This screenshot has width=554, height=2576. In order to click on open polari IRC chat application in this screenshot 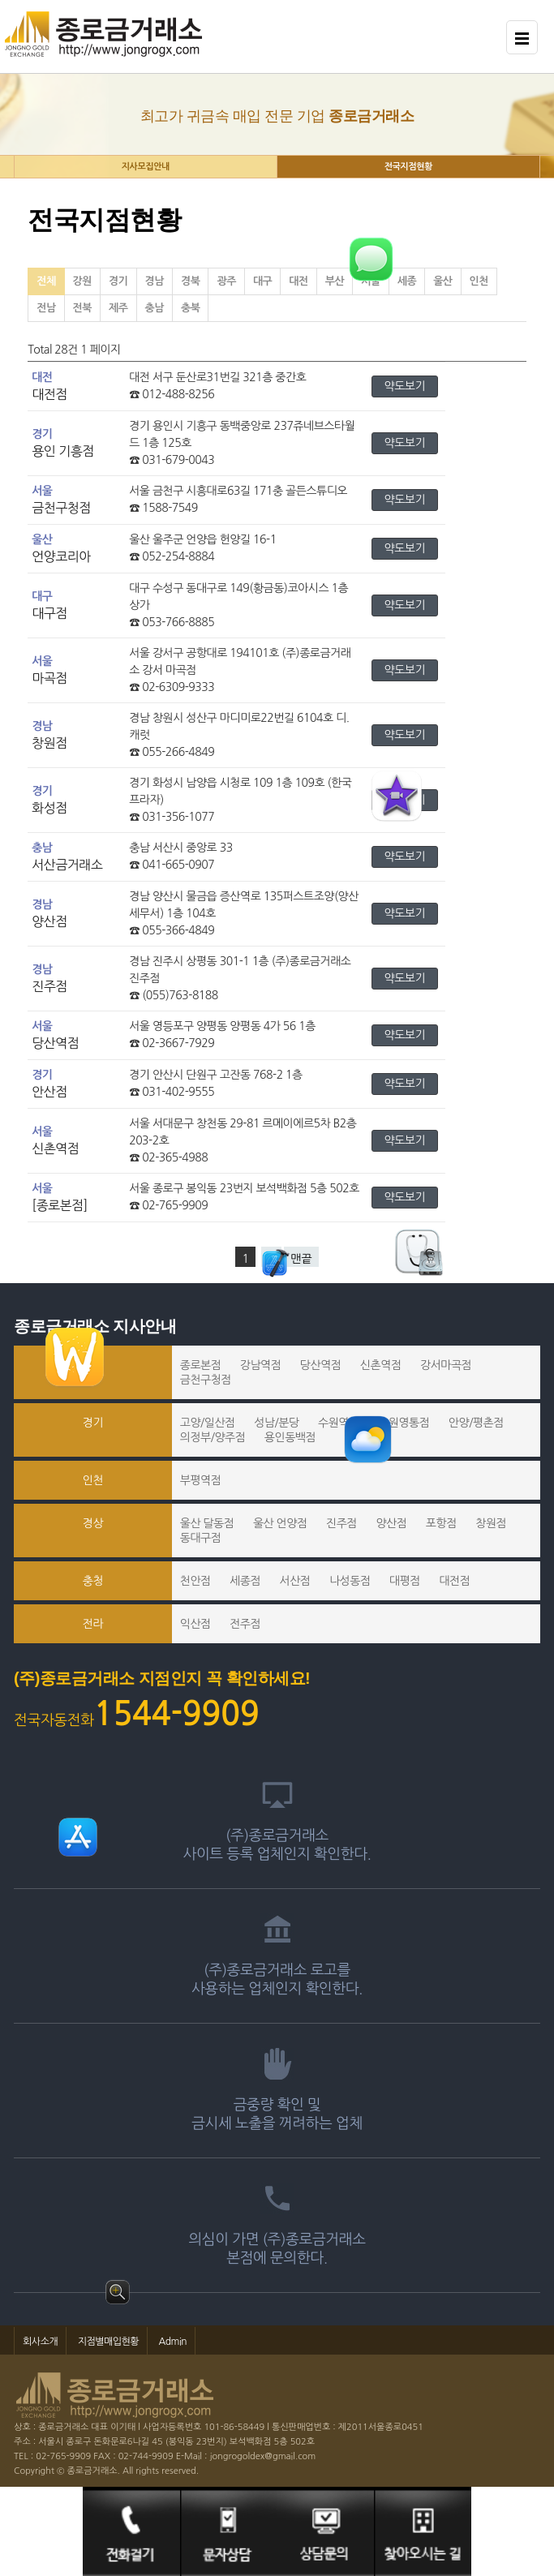, I will do `click(371, 259)`.